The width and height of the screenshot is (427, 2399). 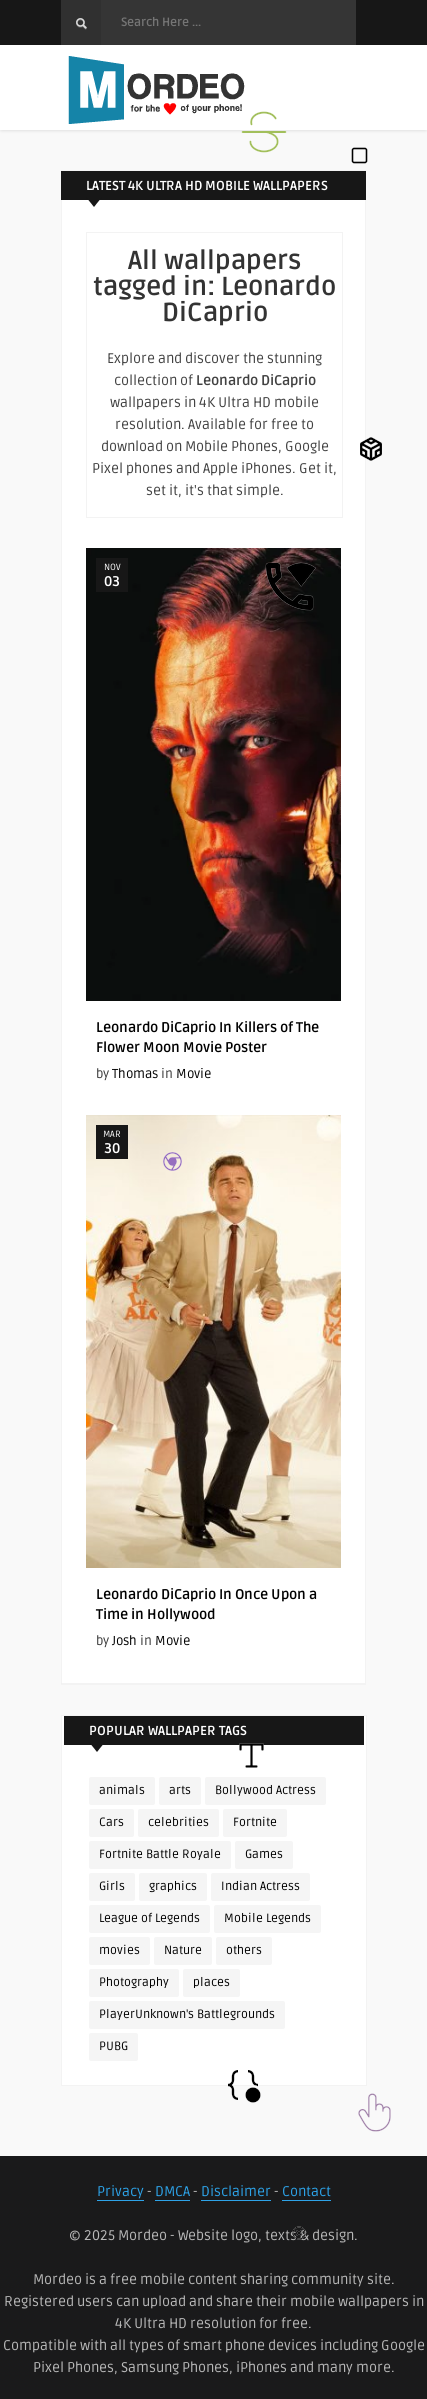 What do you see at coordinates (172, 1161) in the screenshot?
I see `open Google Chrome browser` at bounding box center [172, 1161].